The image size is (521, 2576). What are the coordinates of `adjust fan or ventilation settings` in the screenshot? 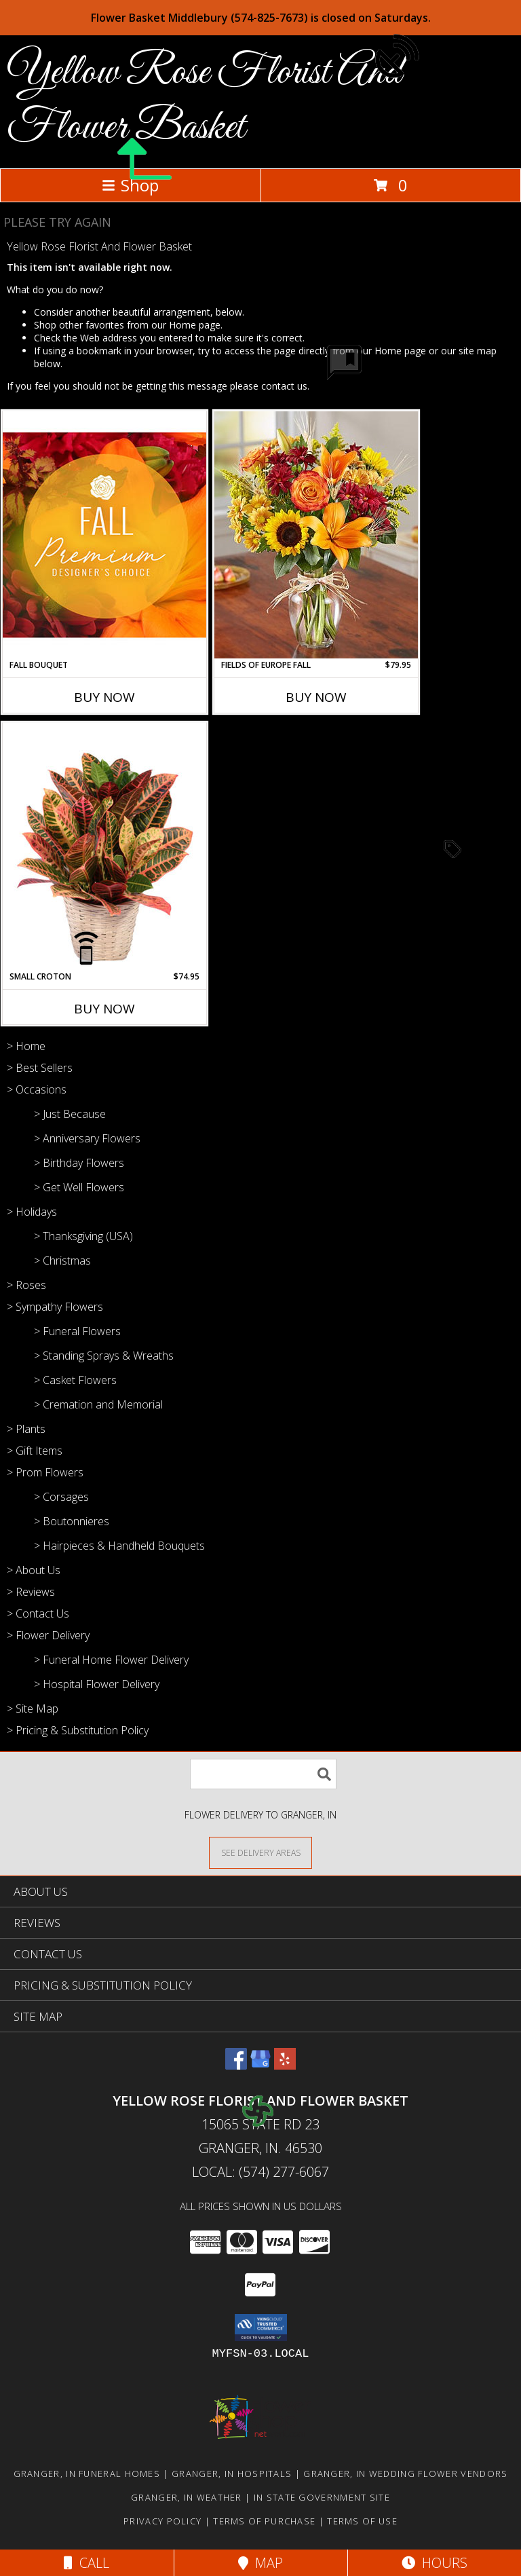 It's located at (258, 2111).